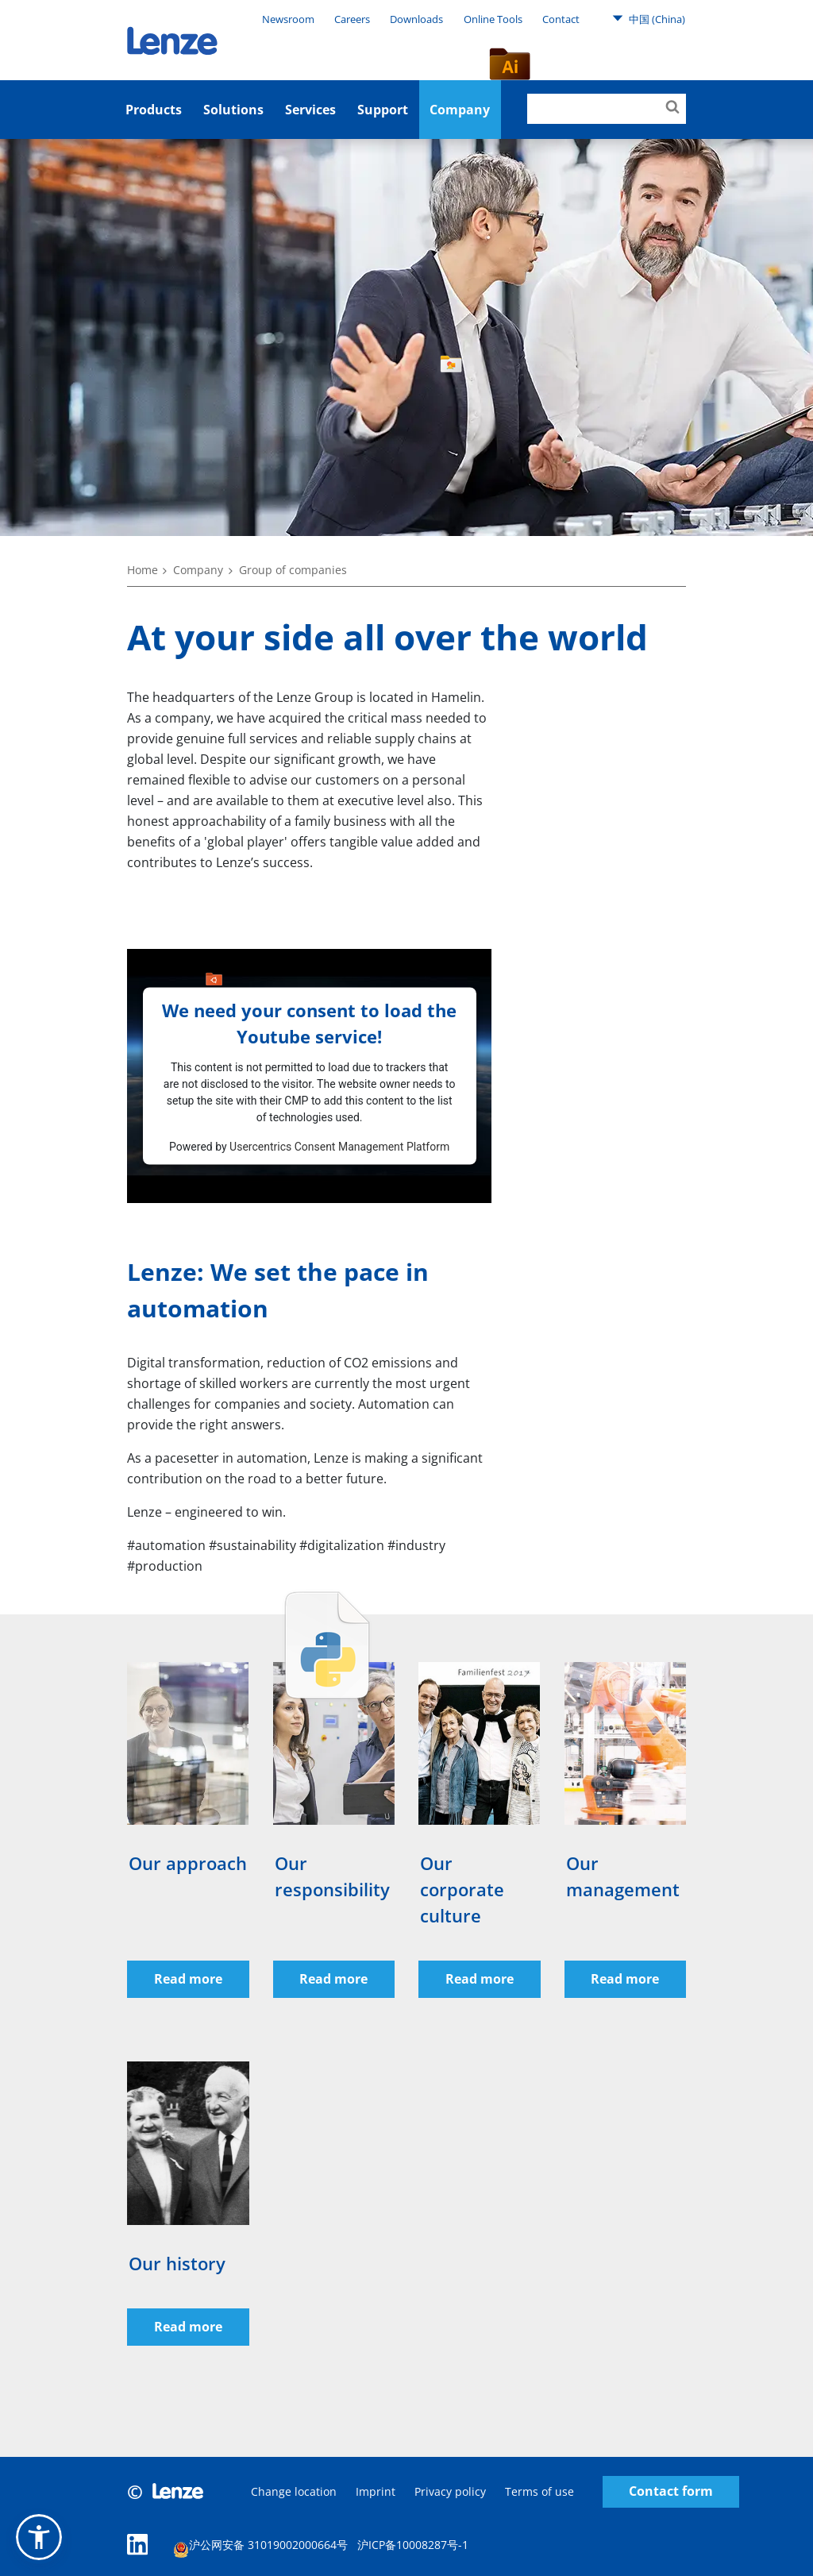  What do you see at coordinates (327, 1645) in the screenshot?
I see `a python source code file` at bounding box center [327, 1645].